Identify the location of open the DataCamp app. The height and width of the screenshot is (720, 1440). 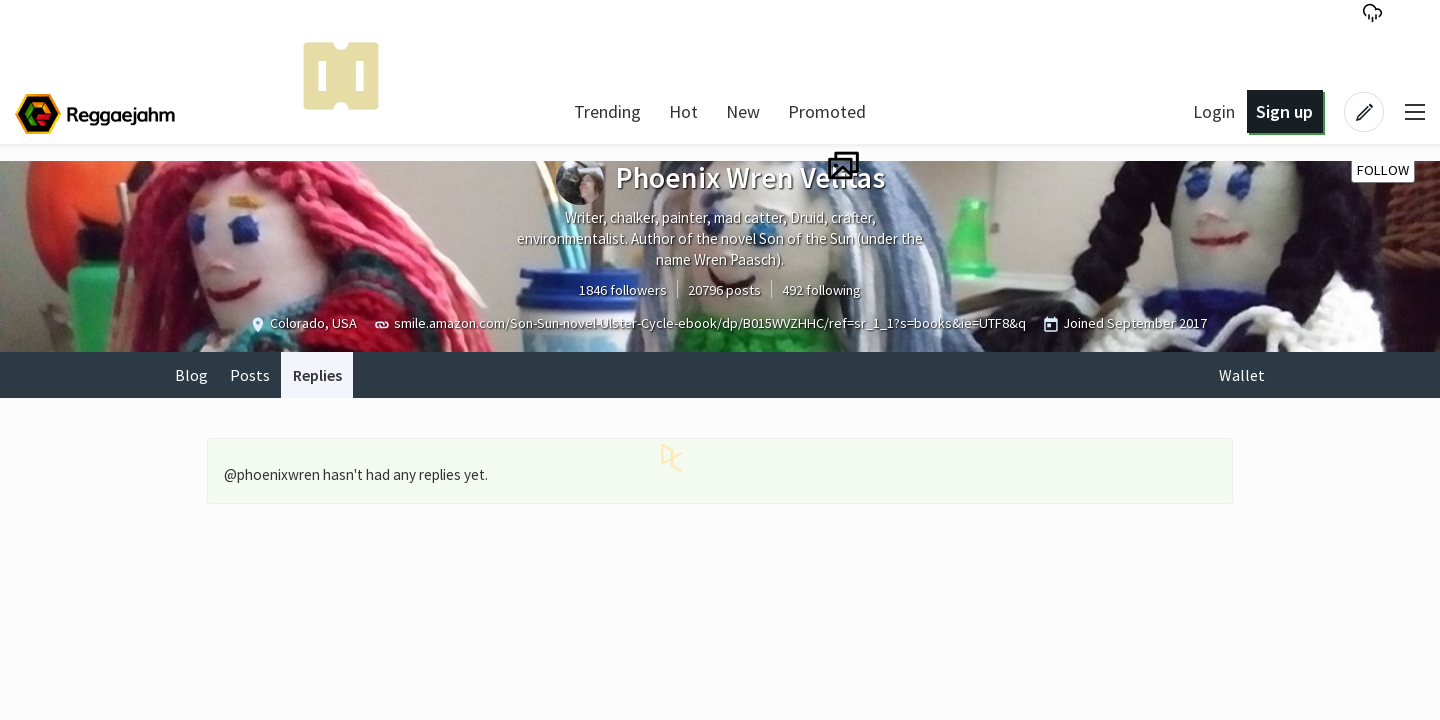
(672, 458).